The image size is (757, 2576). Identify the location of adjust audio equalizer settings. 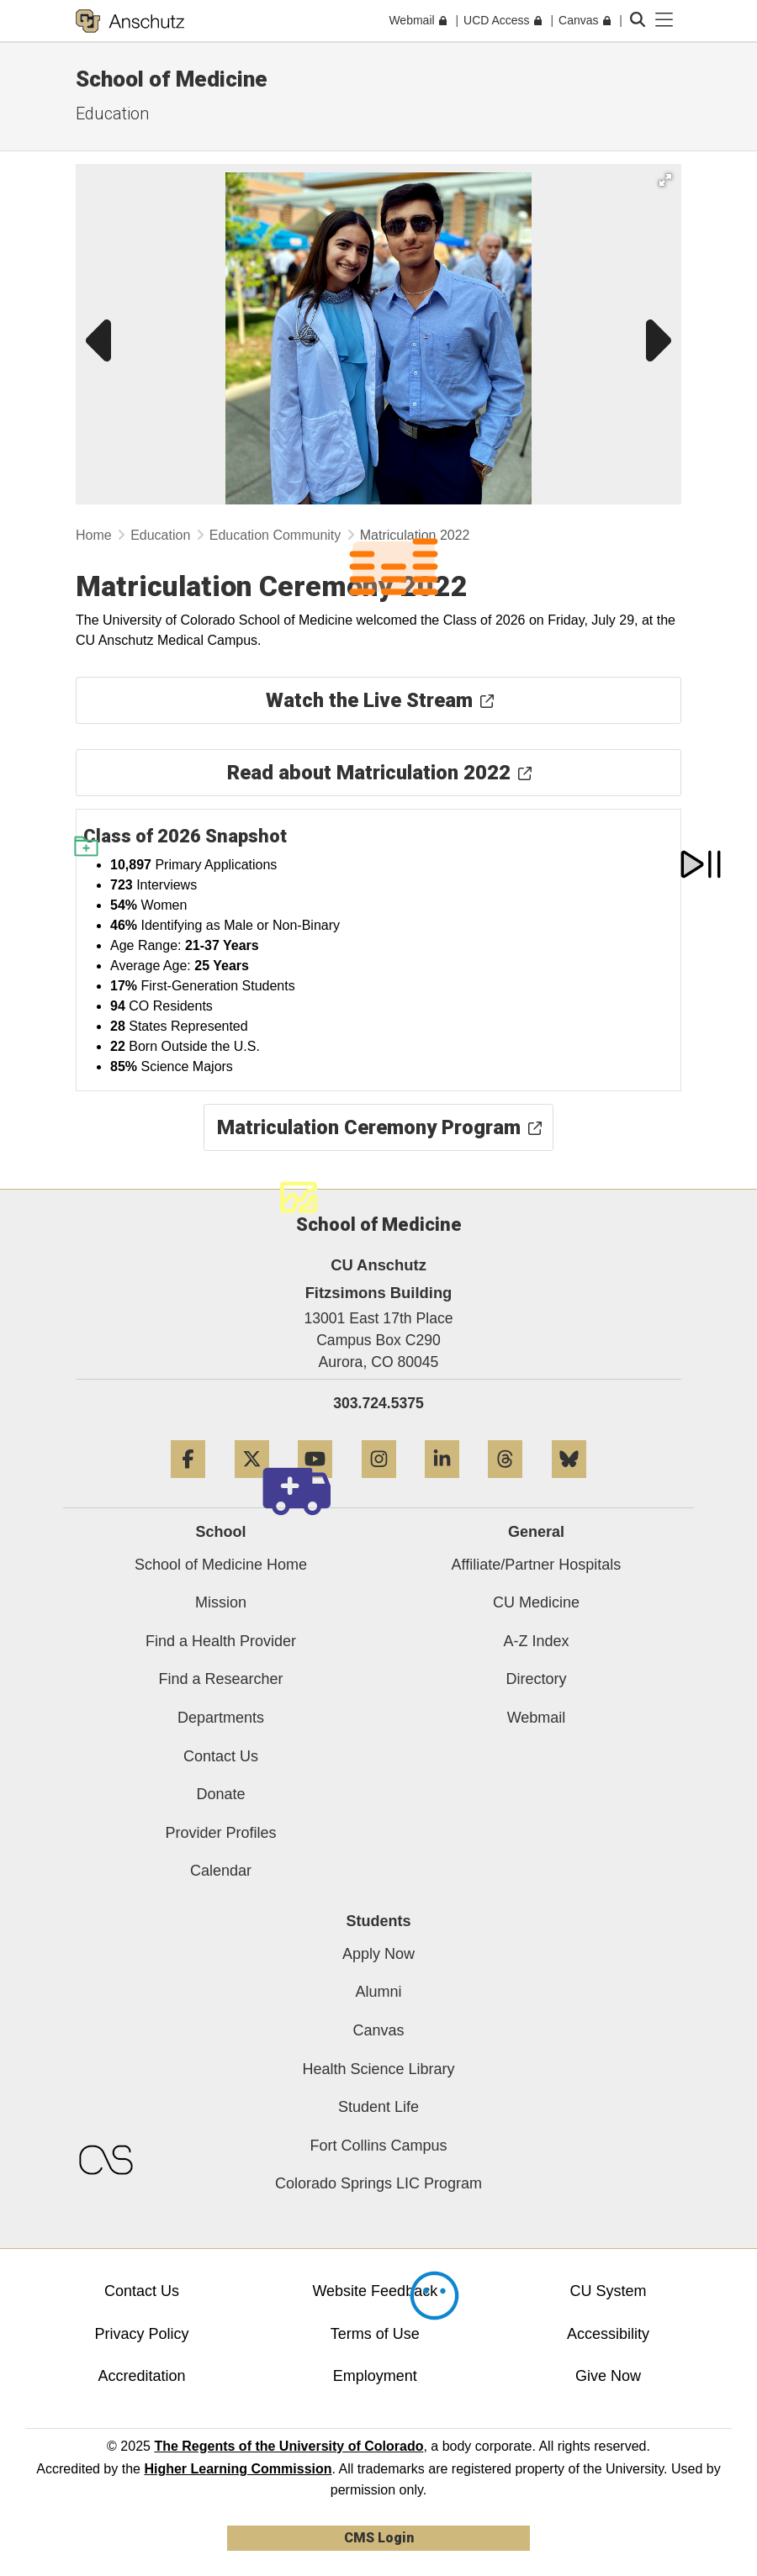
(394, 567).